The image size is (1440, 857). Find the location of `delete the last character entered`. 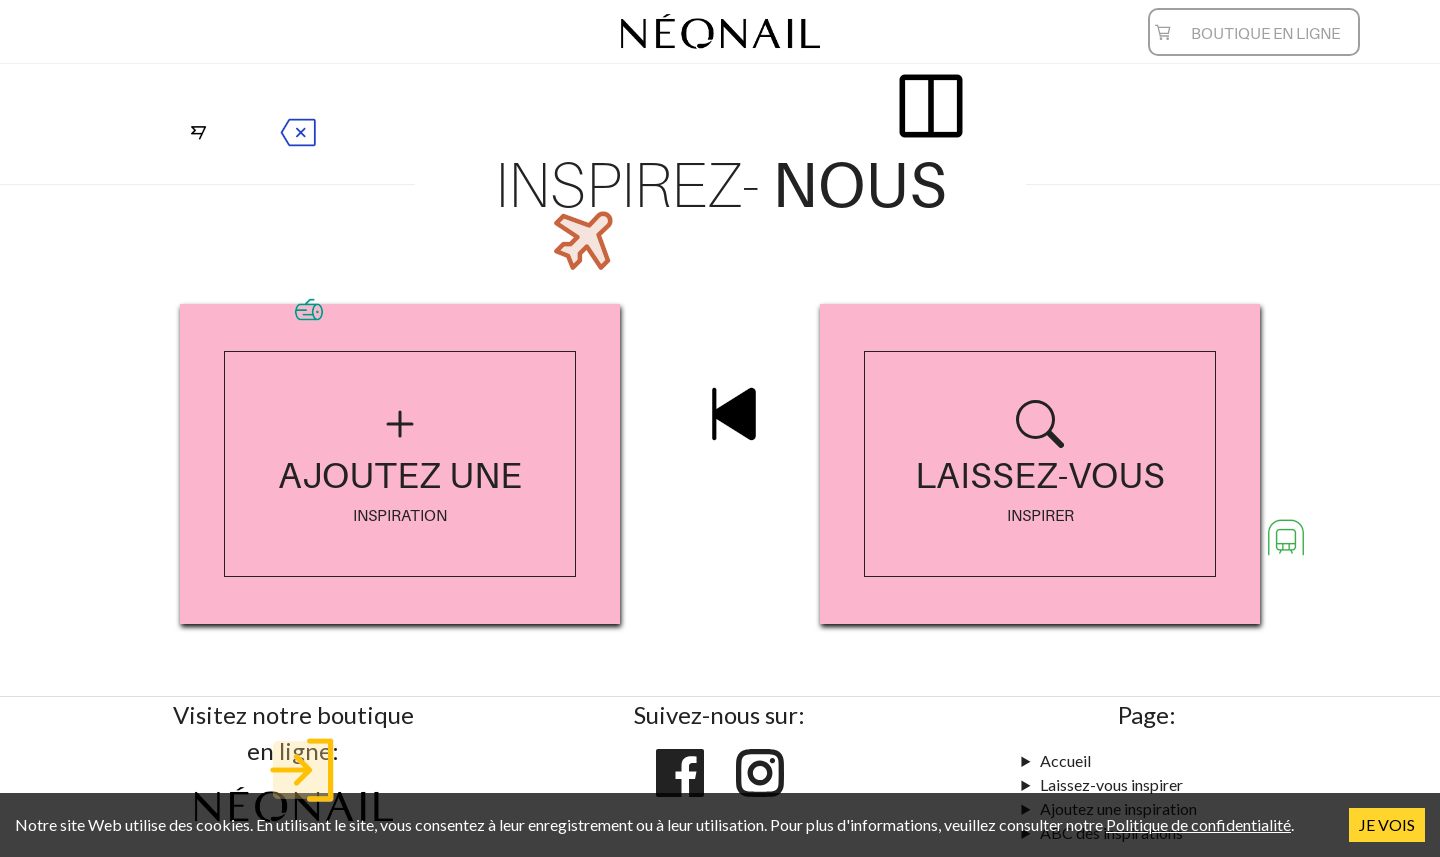

delete the last character entered is located at coordinates (299, 132).